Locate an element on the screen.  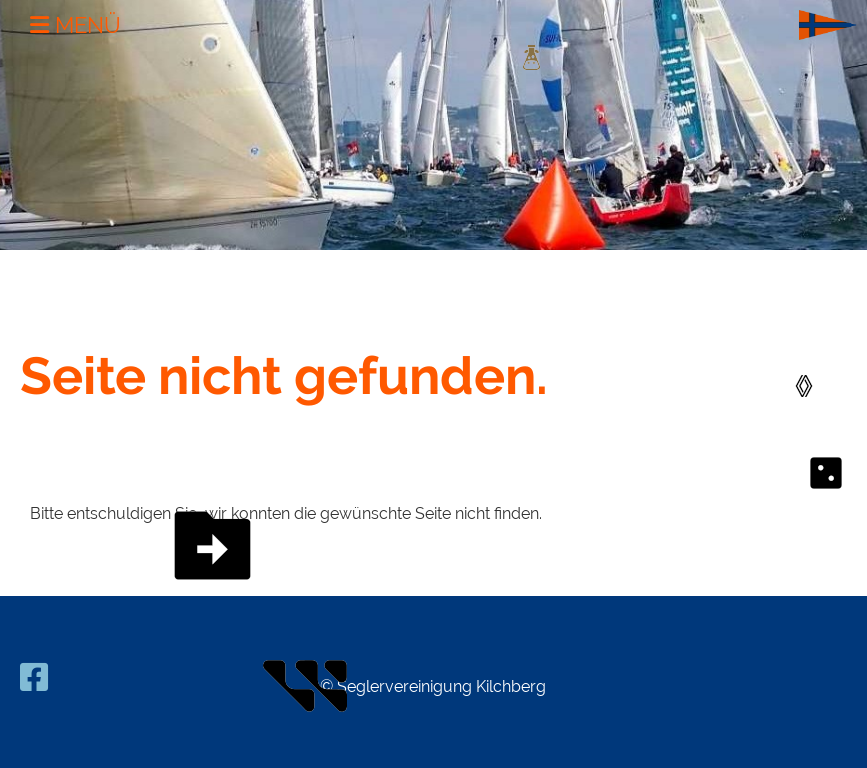
i18next internationalization library logo is located at coordinates (531, 57).